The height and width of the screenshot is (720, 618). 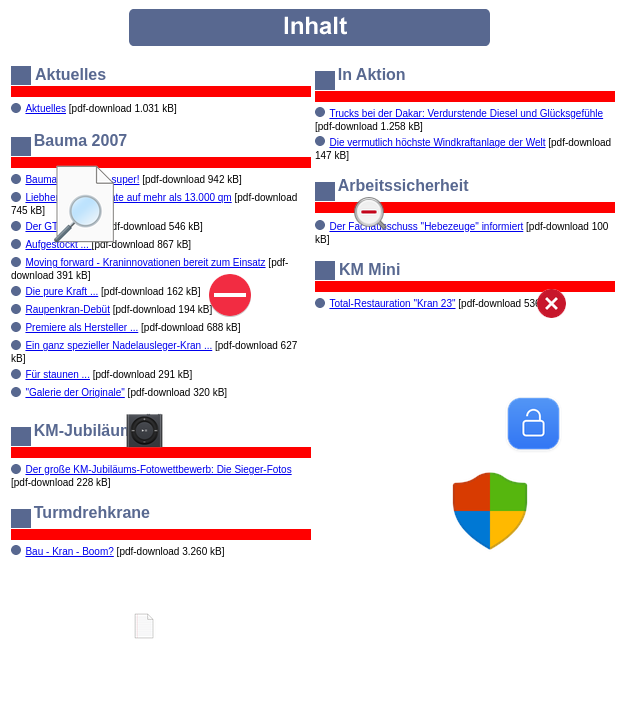 What do you see at coordinates (370, 213) in the screenshot?
I see `zoom out of the current view` at bounding box center [370, 213].